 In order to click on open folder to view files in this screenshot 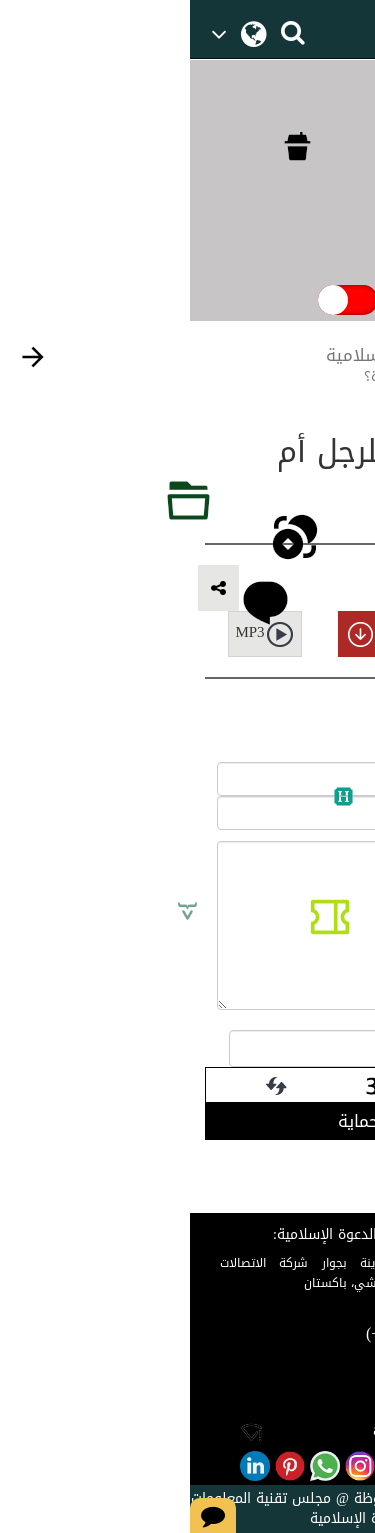, I will do `click(188, 500)`.